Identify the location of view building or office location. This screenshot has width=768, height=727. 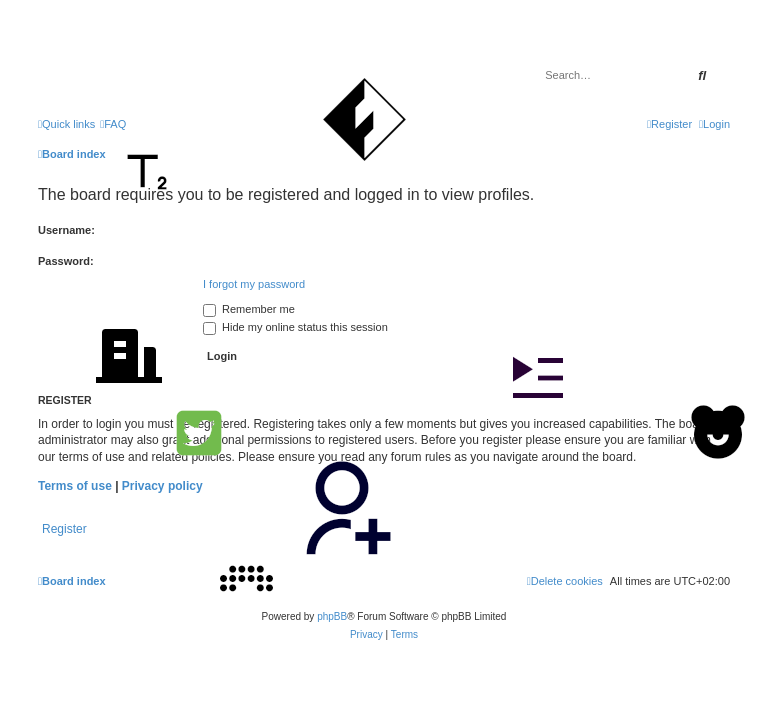
(129, 356).